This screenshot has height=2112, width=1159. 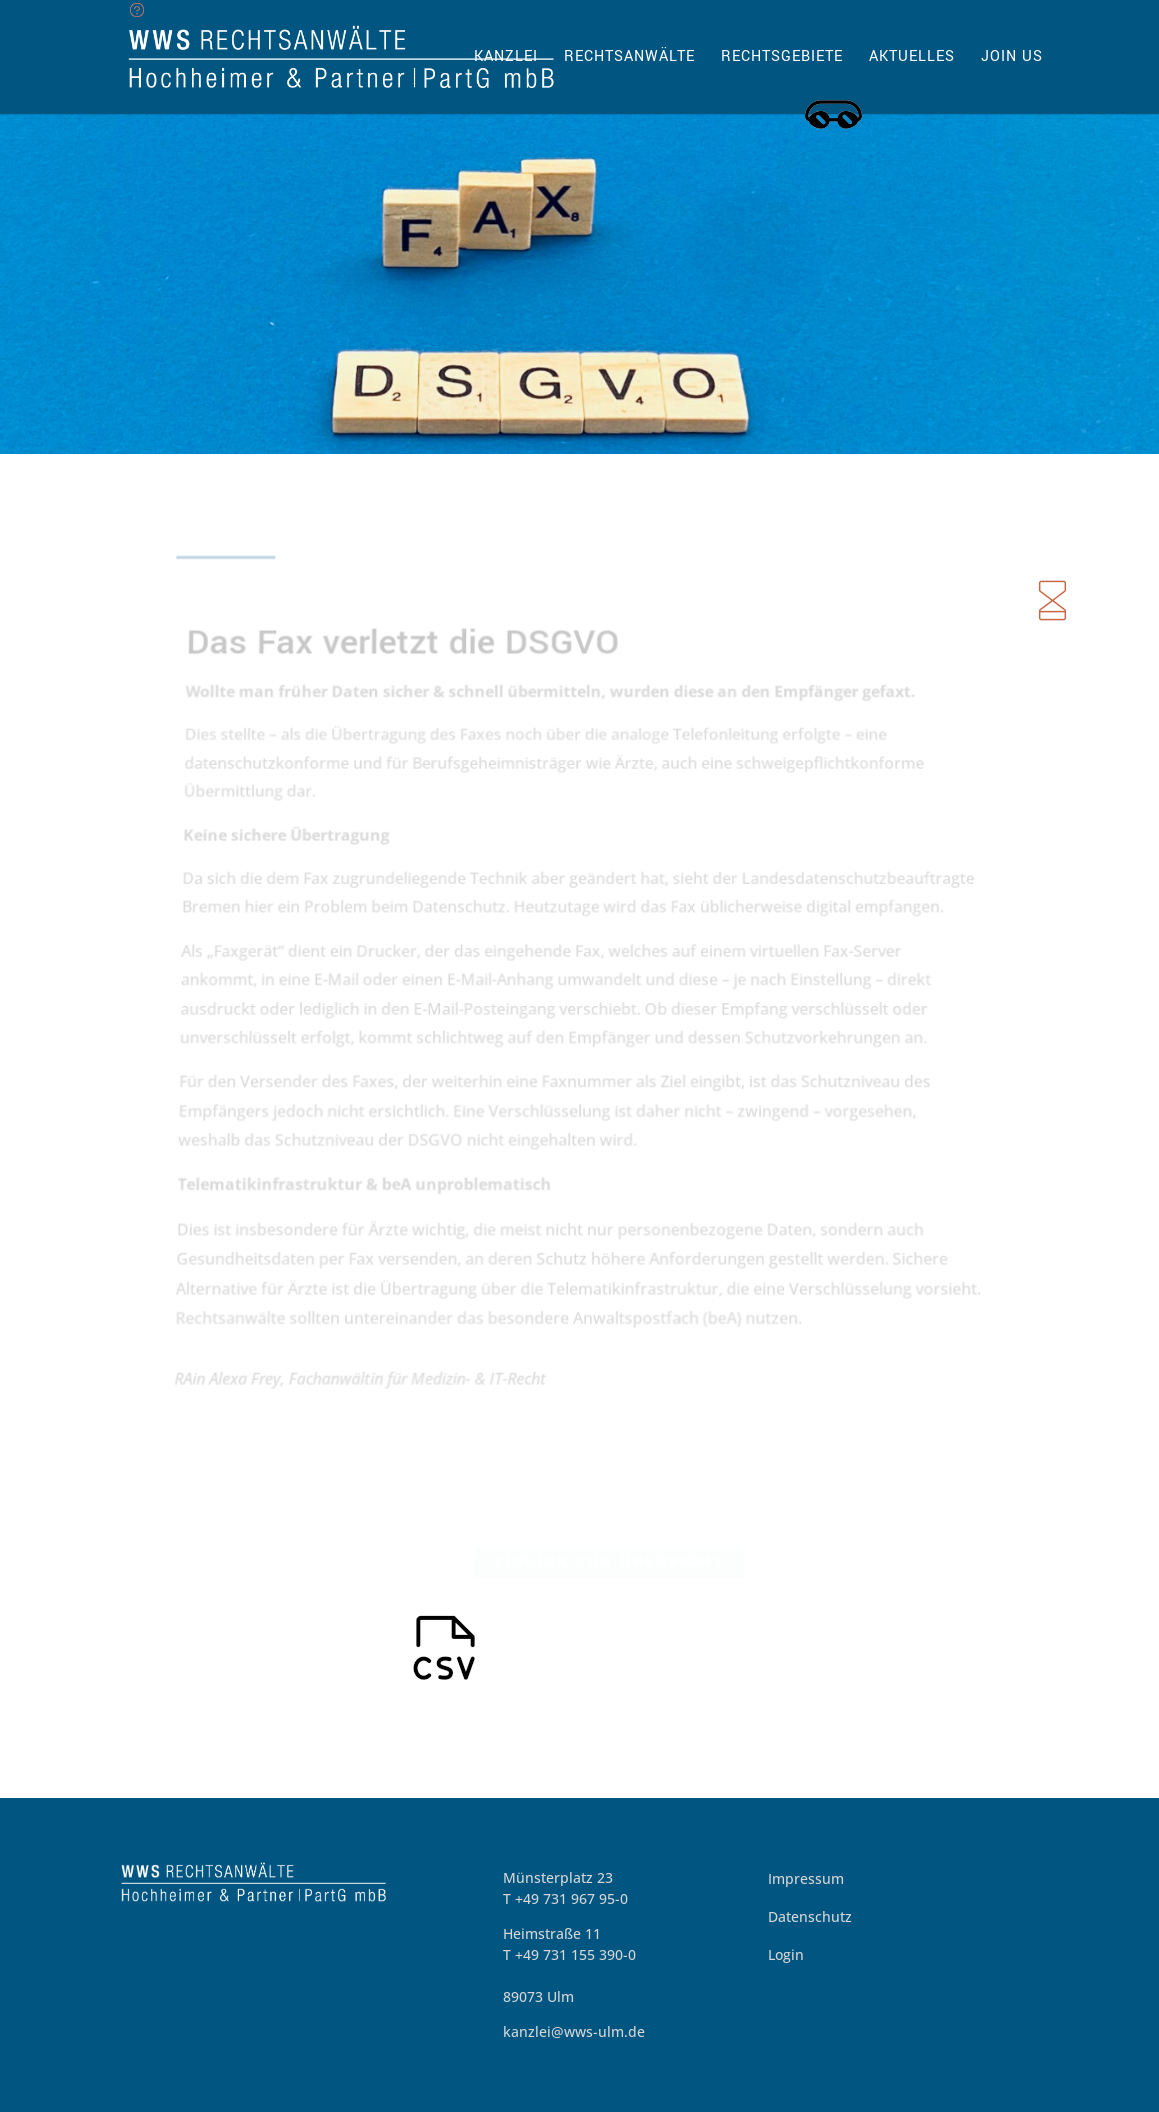 What do you see at coordinates (137, 10) in the screenshot?
I see `access help or support` at bounding box center [137, 10].